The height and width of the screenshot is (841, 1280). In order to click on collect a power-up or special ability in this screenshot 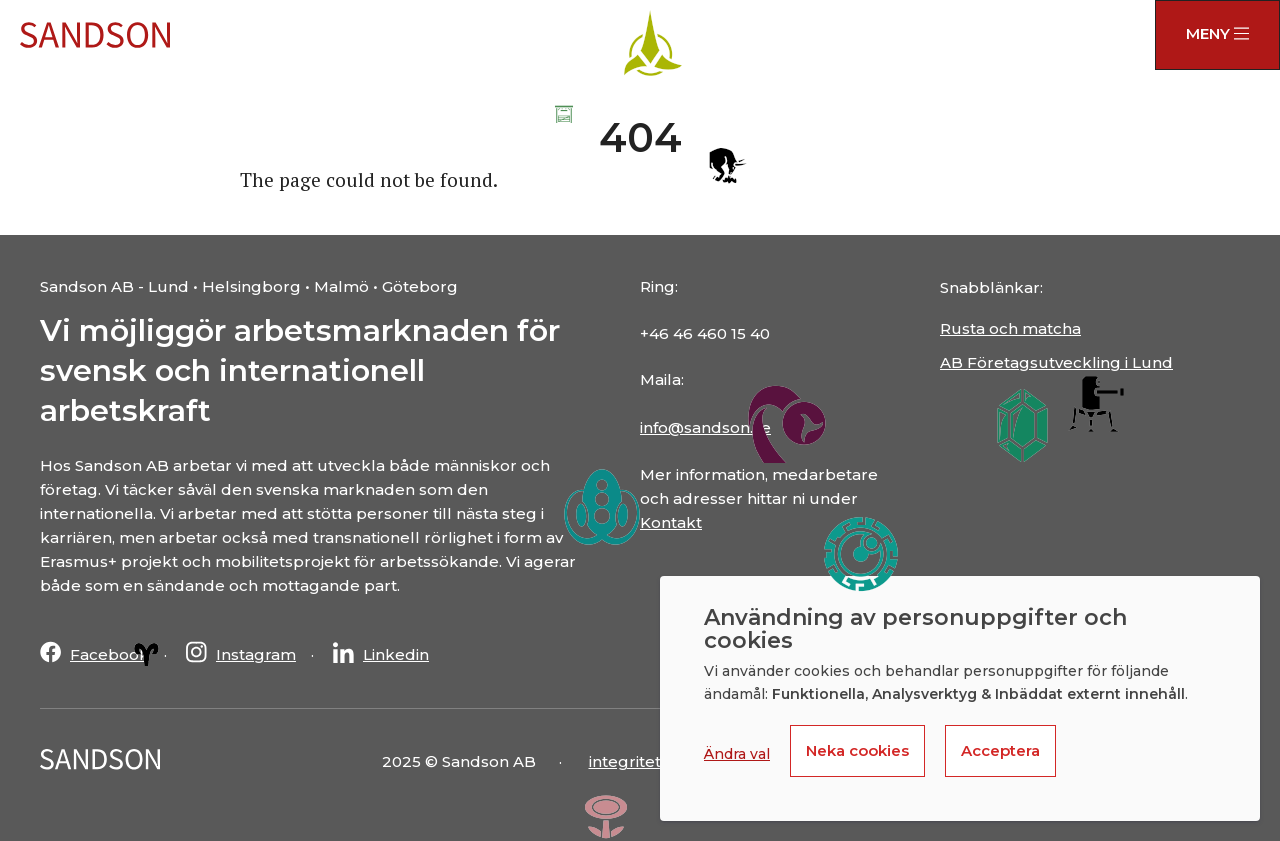, I will do `click(606, 815)`.